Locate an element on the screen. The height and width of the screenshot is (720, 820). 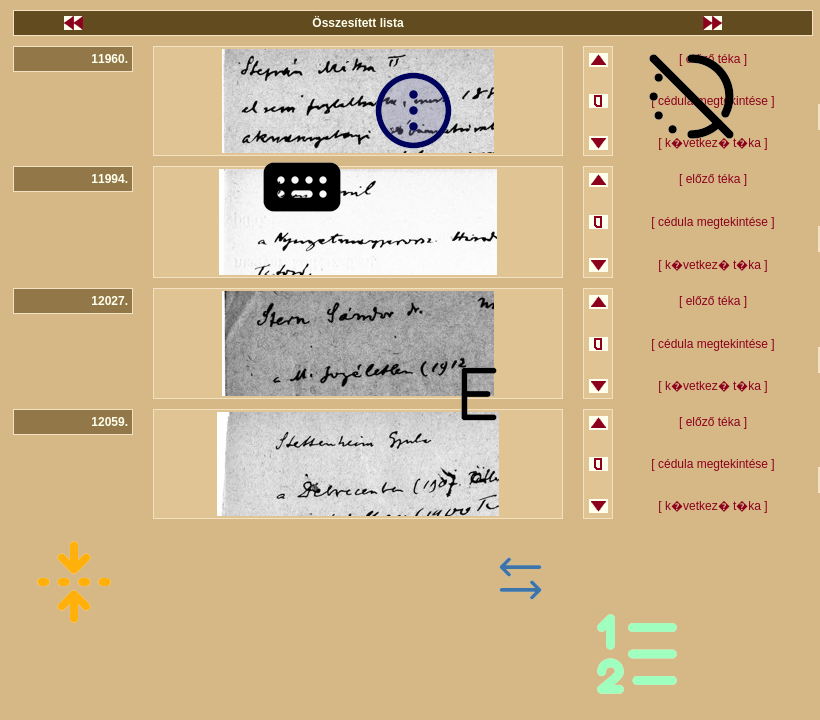
swap or exchange items is located at coordinates (520, 578).